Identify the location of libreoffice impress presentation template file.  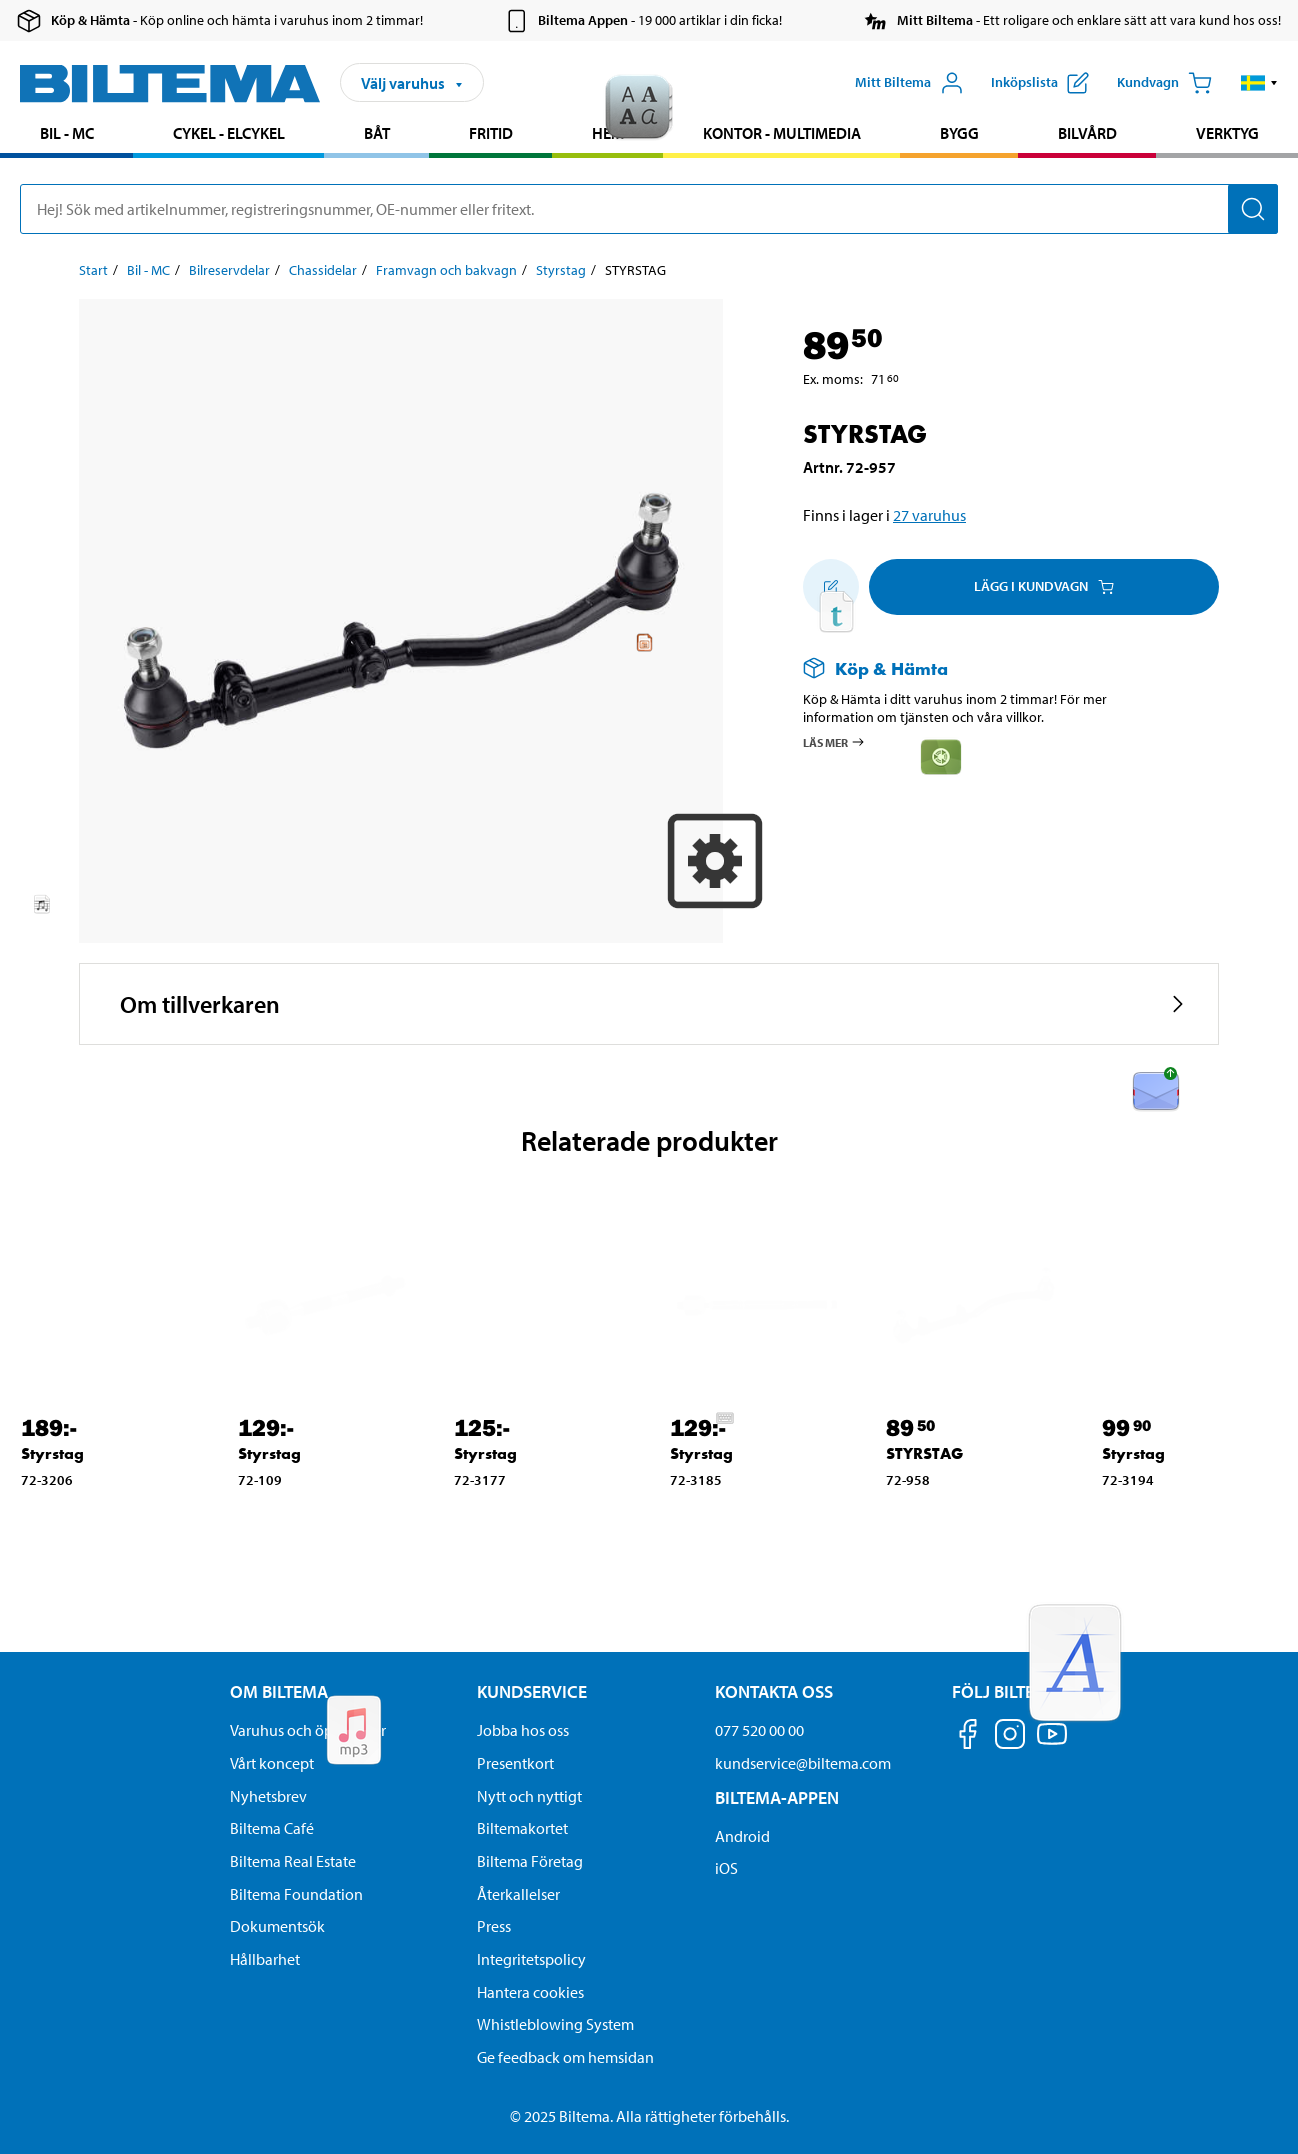
(644, 642).